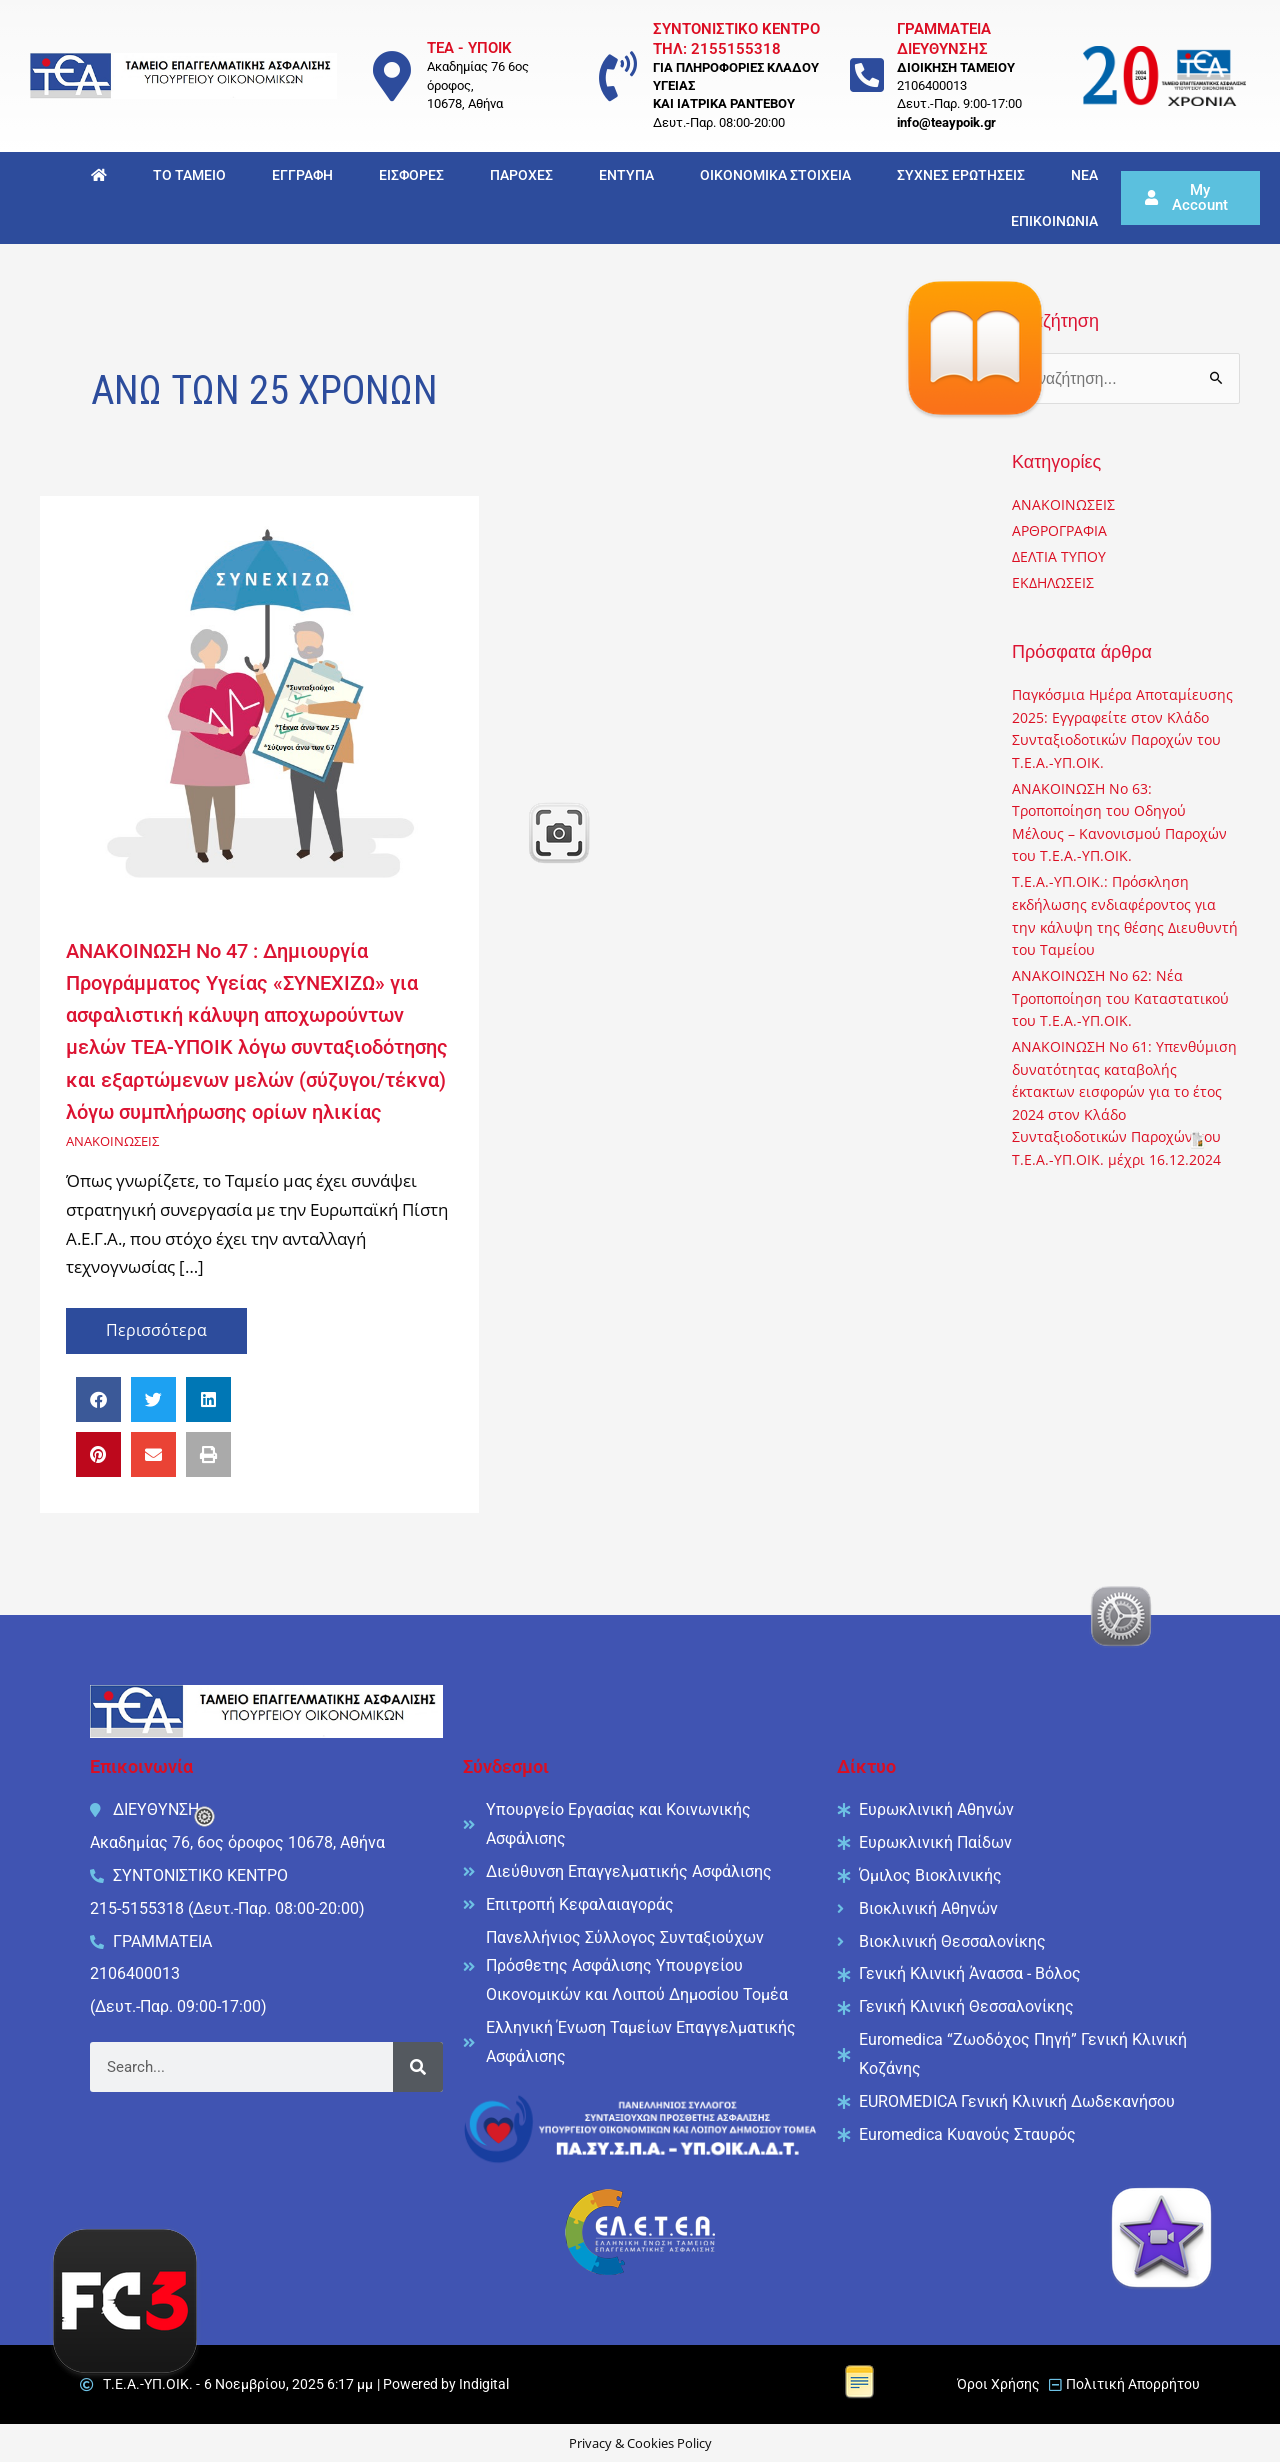  I want to click on open bijiben notes app, so click(859, 2381).